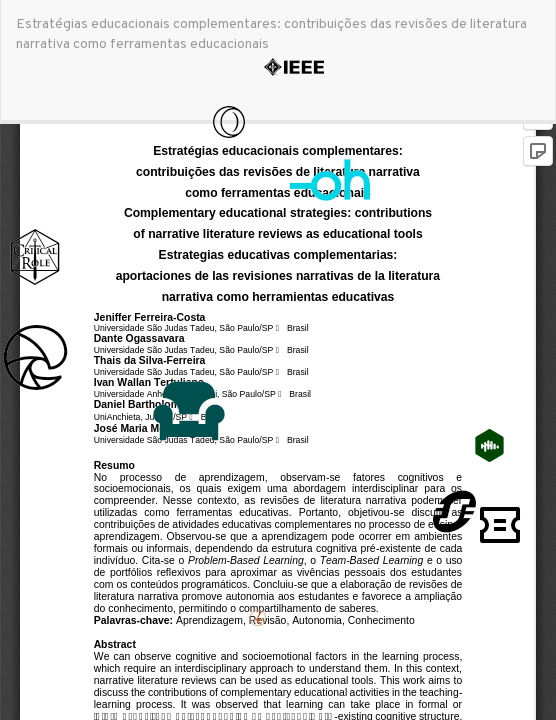 Image resolution: width=556 pixels, height=720 pixels. What do you see at coordinates (229, 122) in the screenshot?
I see `open Opera GX browser` at bounding box center [229, 122].